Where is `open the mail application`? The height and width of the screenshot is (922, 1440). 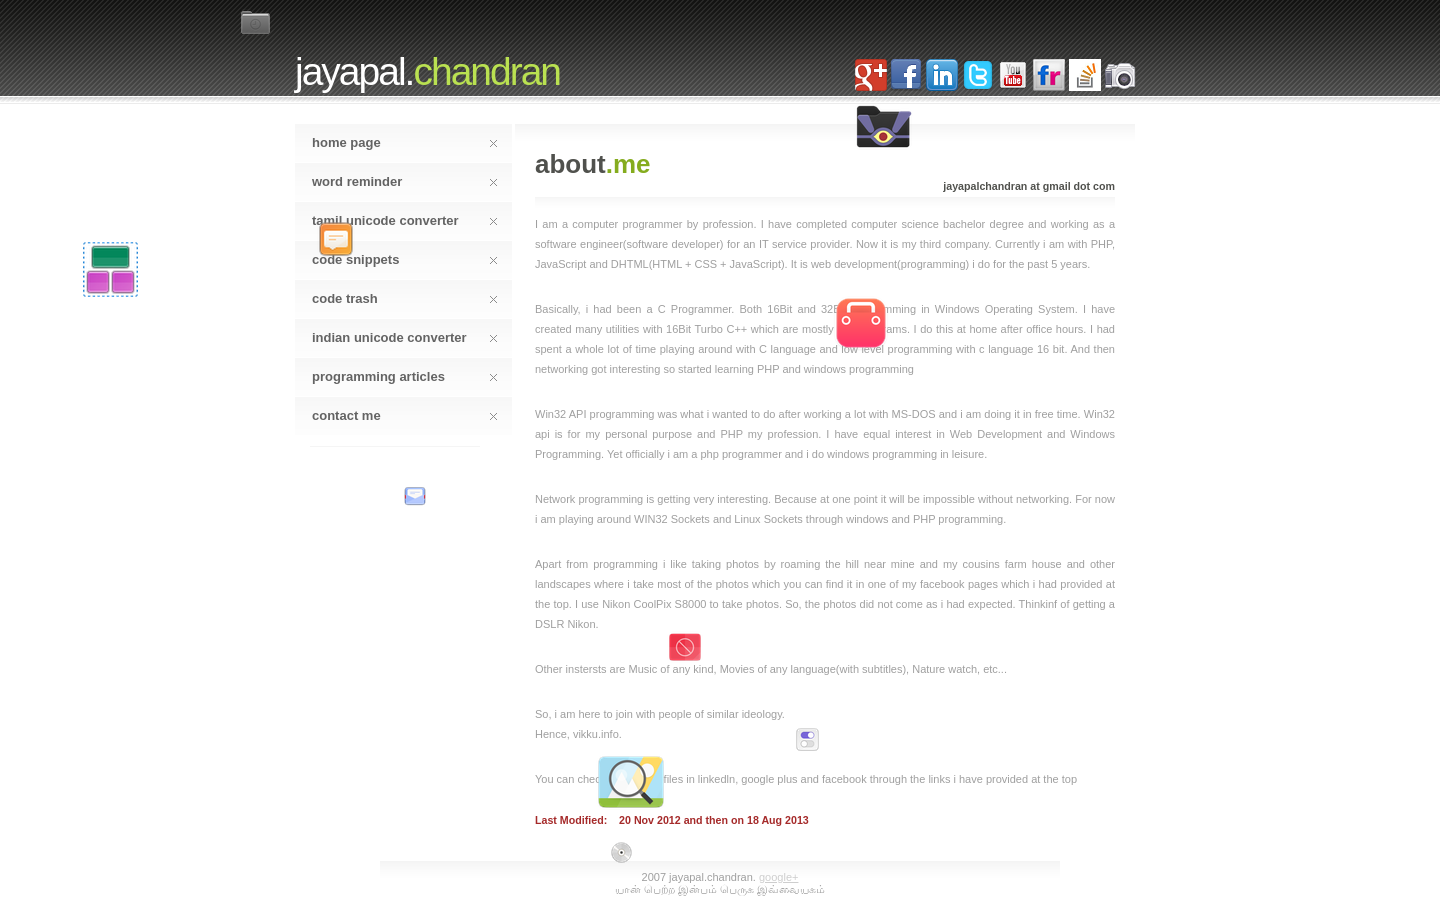
open the mail application is located at coordinates (415, 496).